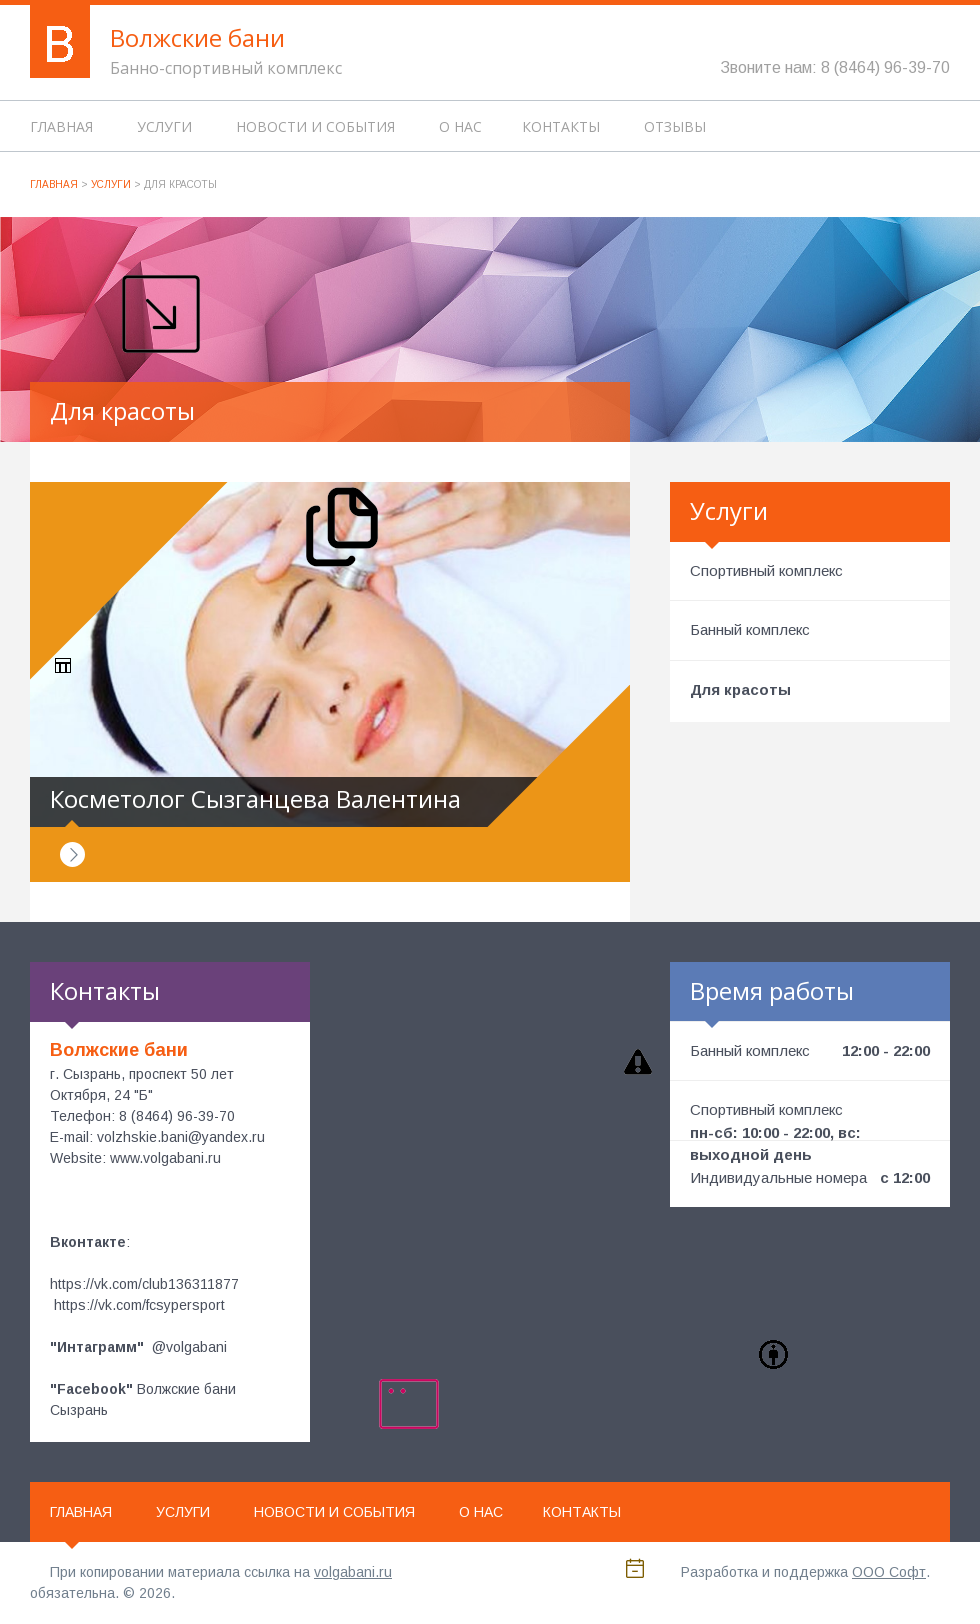 Image resolution: width=980 pixels, height=1624 pixels. Describe the element at coordinates (62, 665) in the screenshot. I see `view data in table format` at that location.